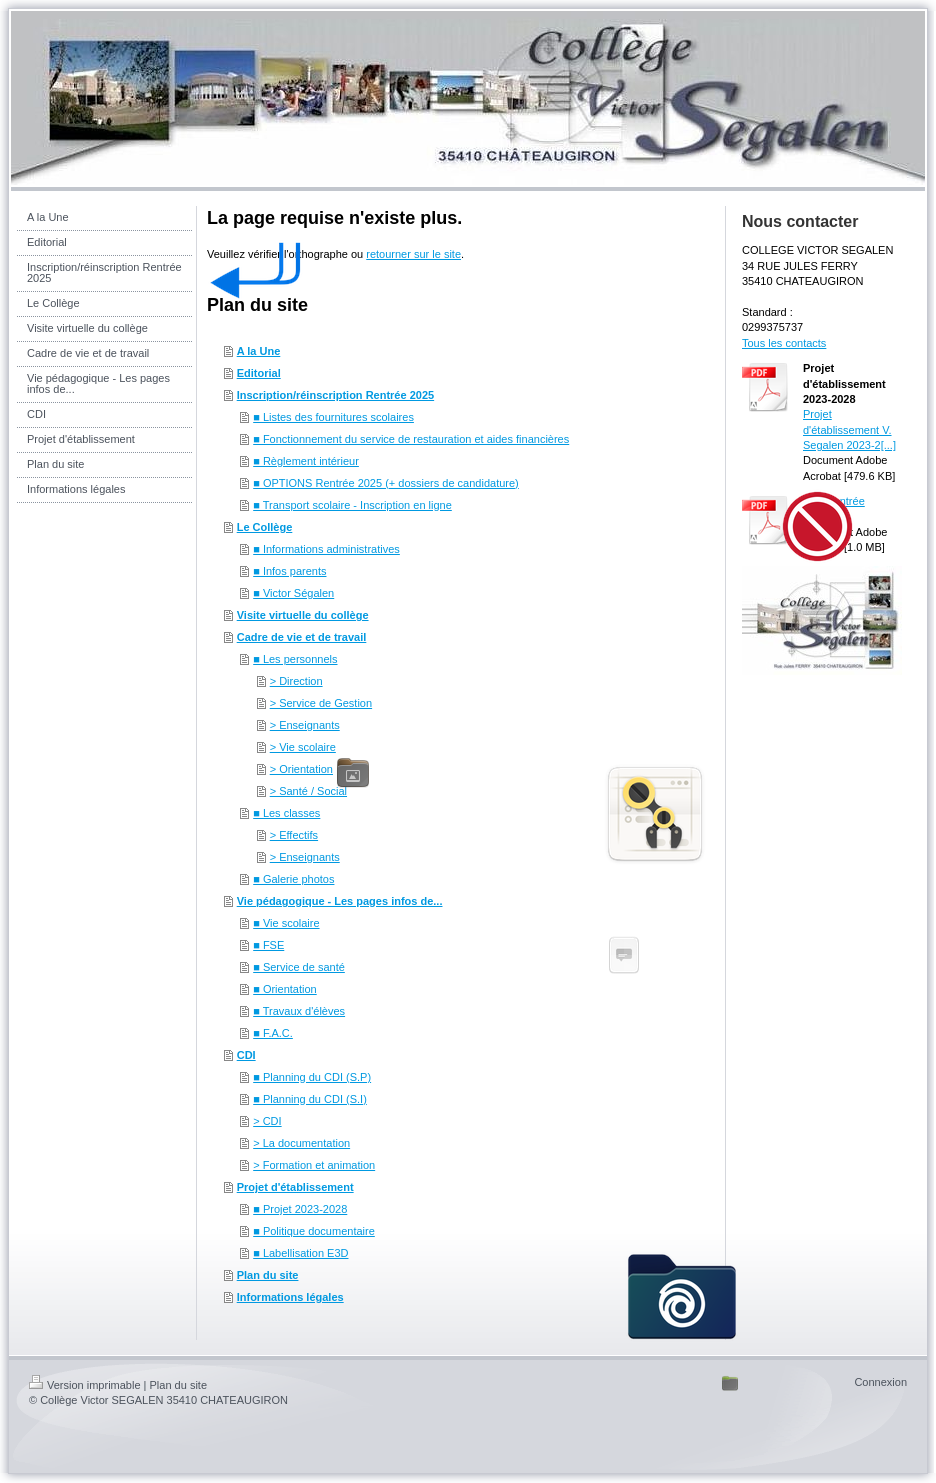  Describe the element at coordinates (655, 814) in the screenshot. I see `open the builder app for development projects` at that location.